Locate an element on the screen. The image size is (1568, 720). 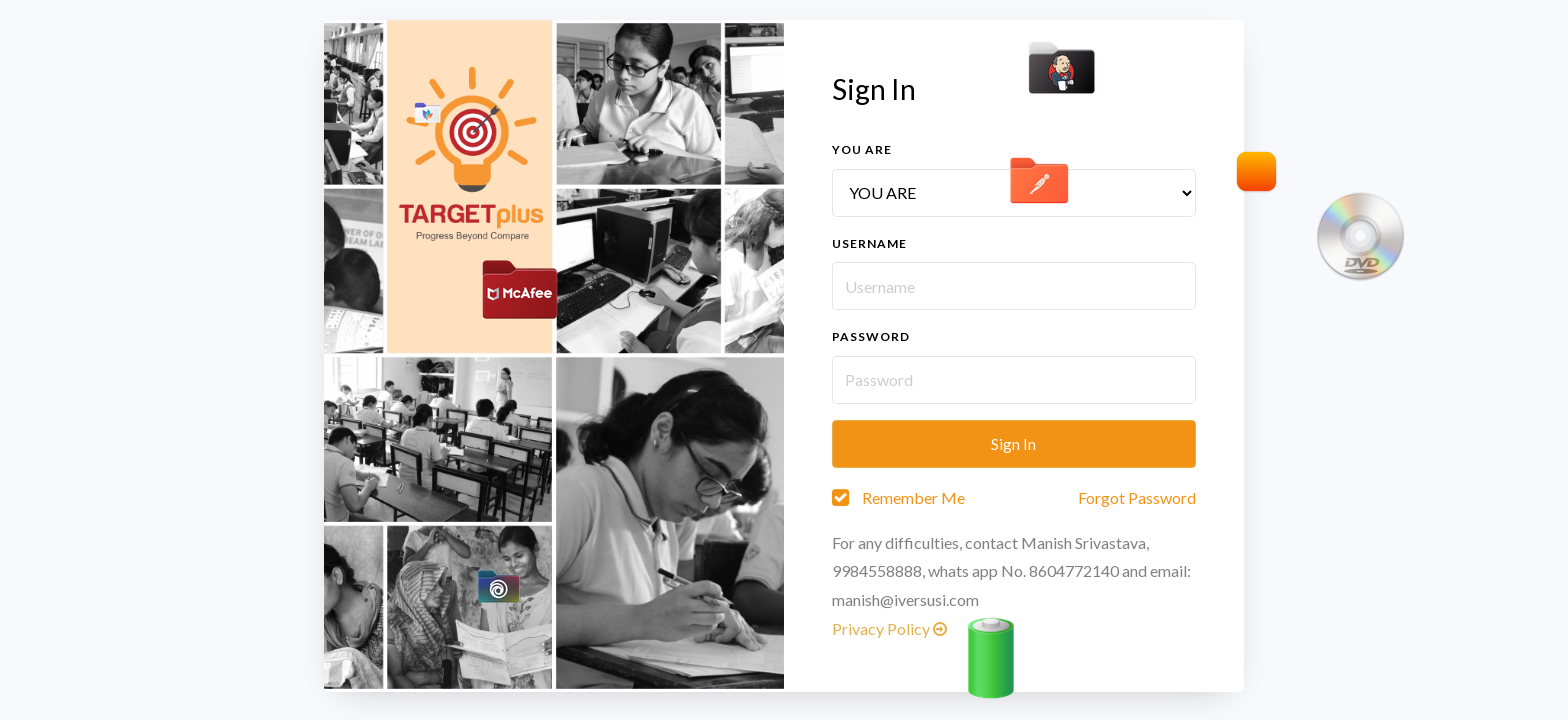
view current battery level is located at coordinates (991, 657).